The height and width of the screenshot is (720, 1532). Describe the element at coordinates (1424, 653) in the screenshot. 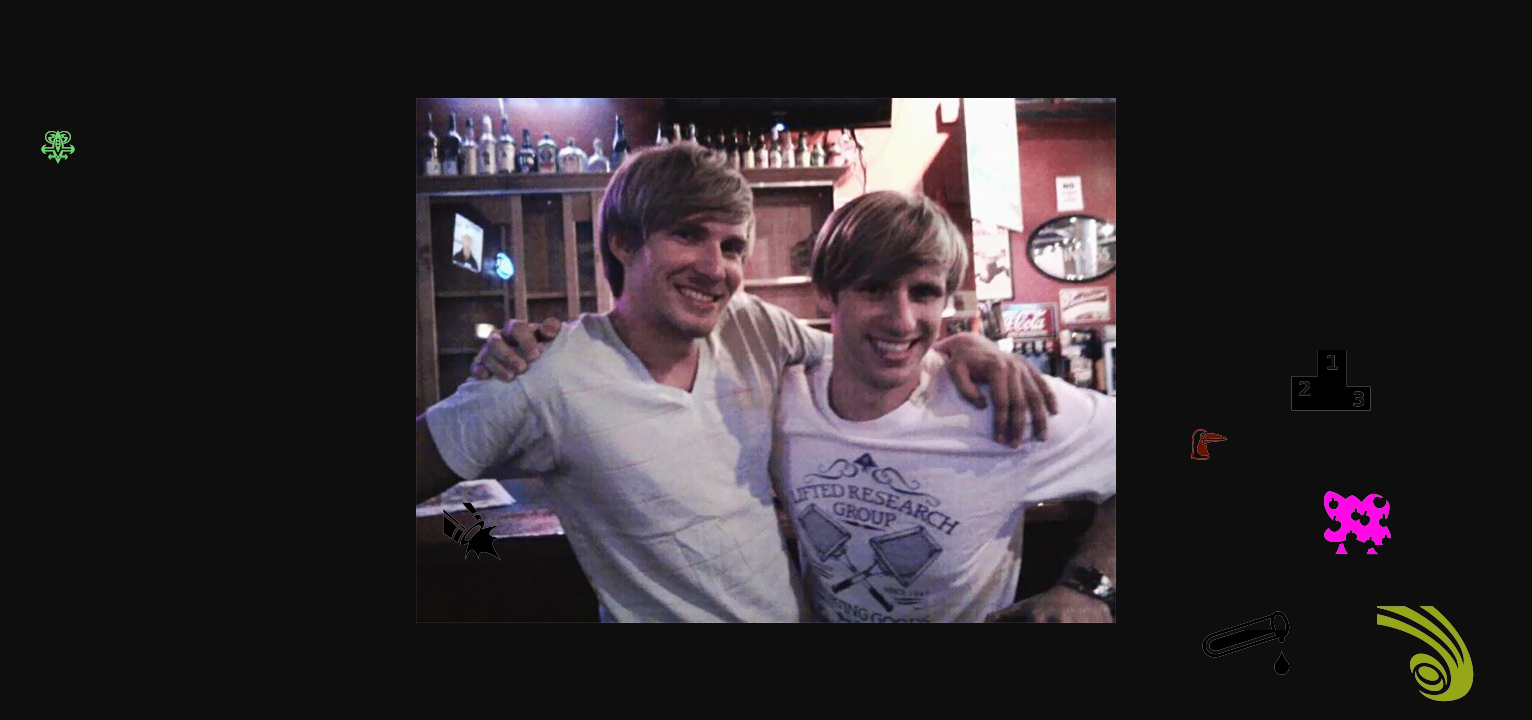

I see `indicates loading or processing in progress` at that location.